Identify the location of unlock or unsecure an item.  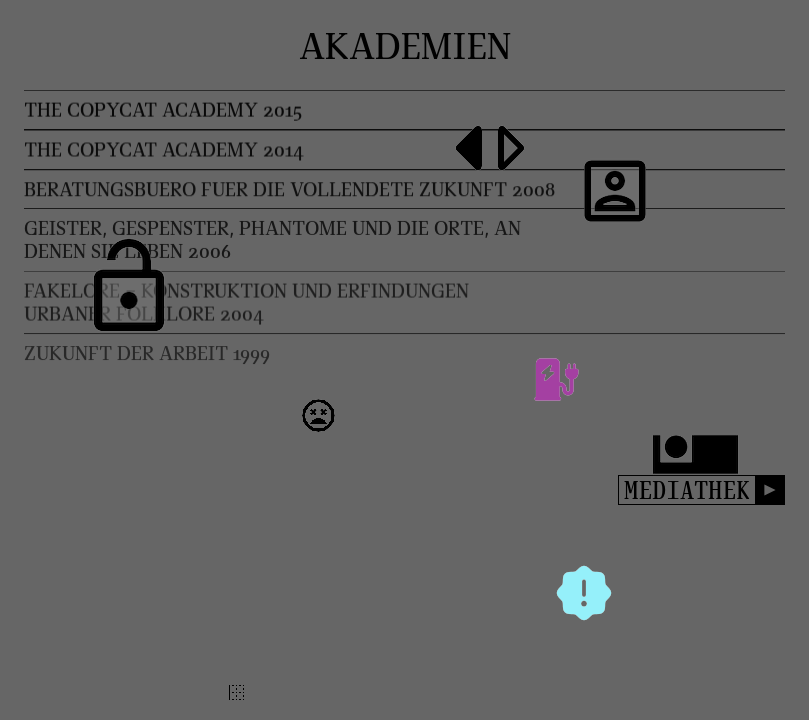
(129, 287).